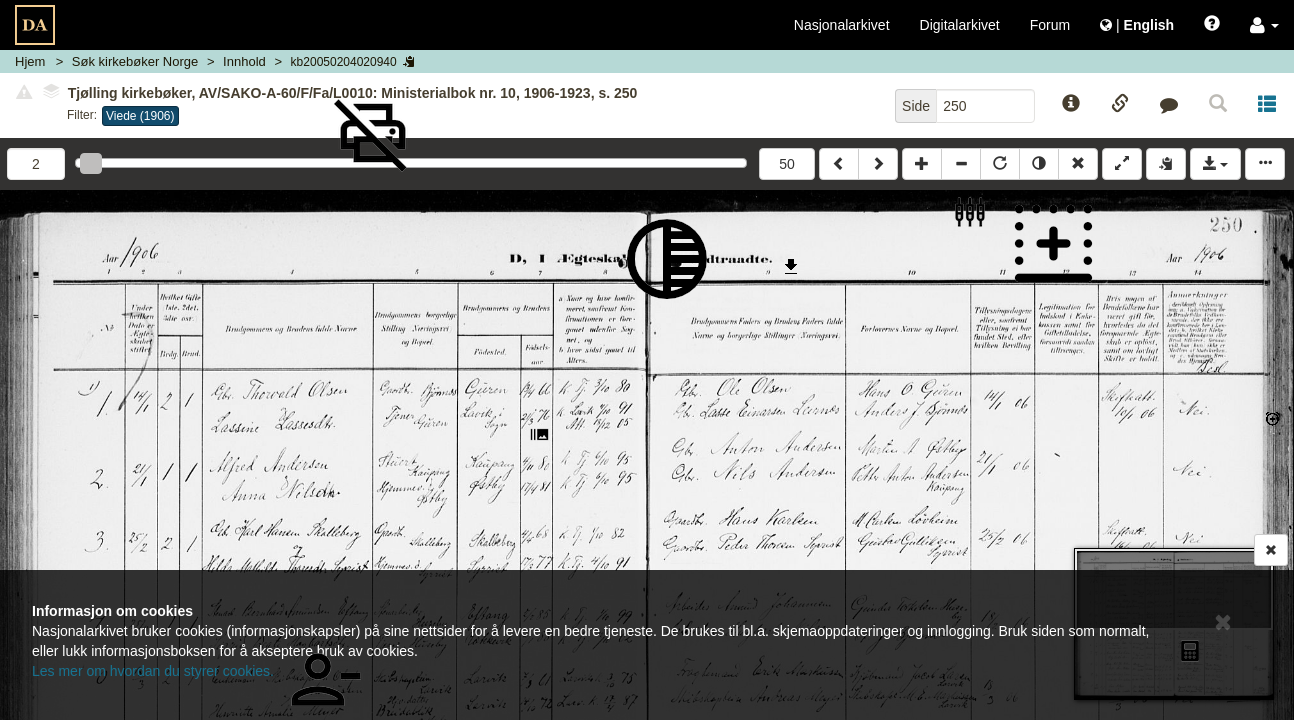 Image resolution: width=1294 pixels, height=720 pixels. I want to click on add a new alarm, so click(1272, 418).